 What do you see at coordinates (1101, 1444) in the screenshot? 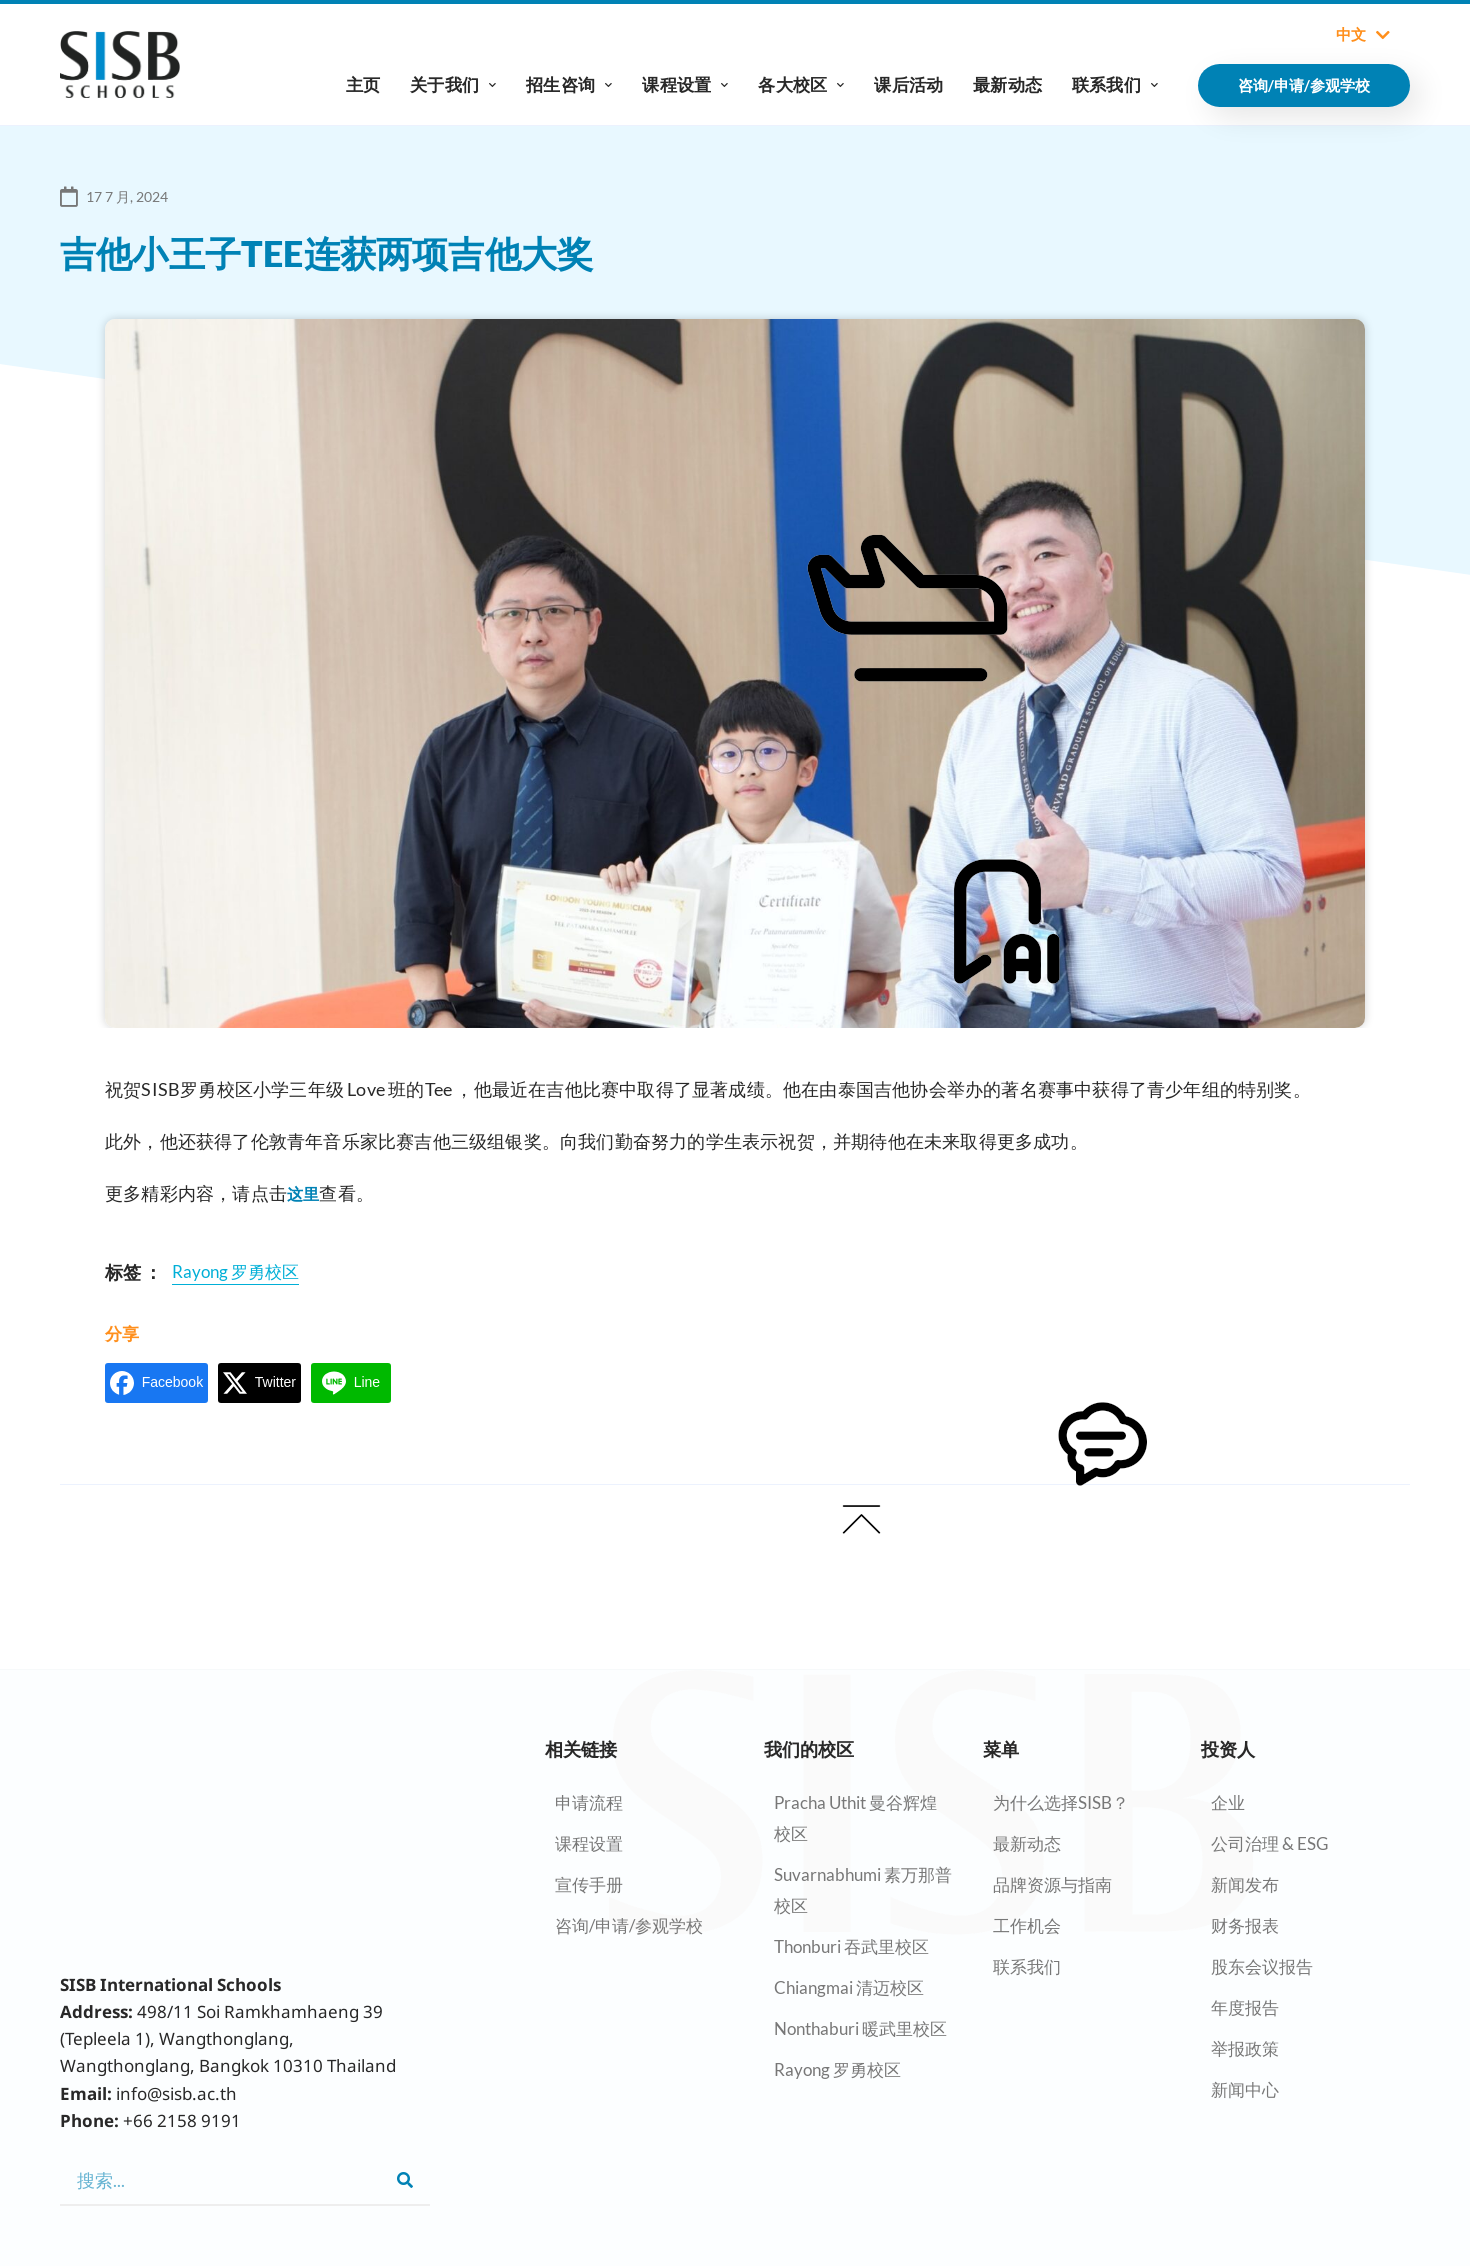
I see `open chat or messaging` at bounding box center [1101, 1444].